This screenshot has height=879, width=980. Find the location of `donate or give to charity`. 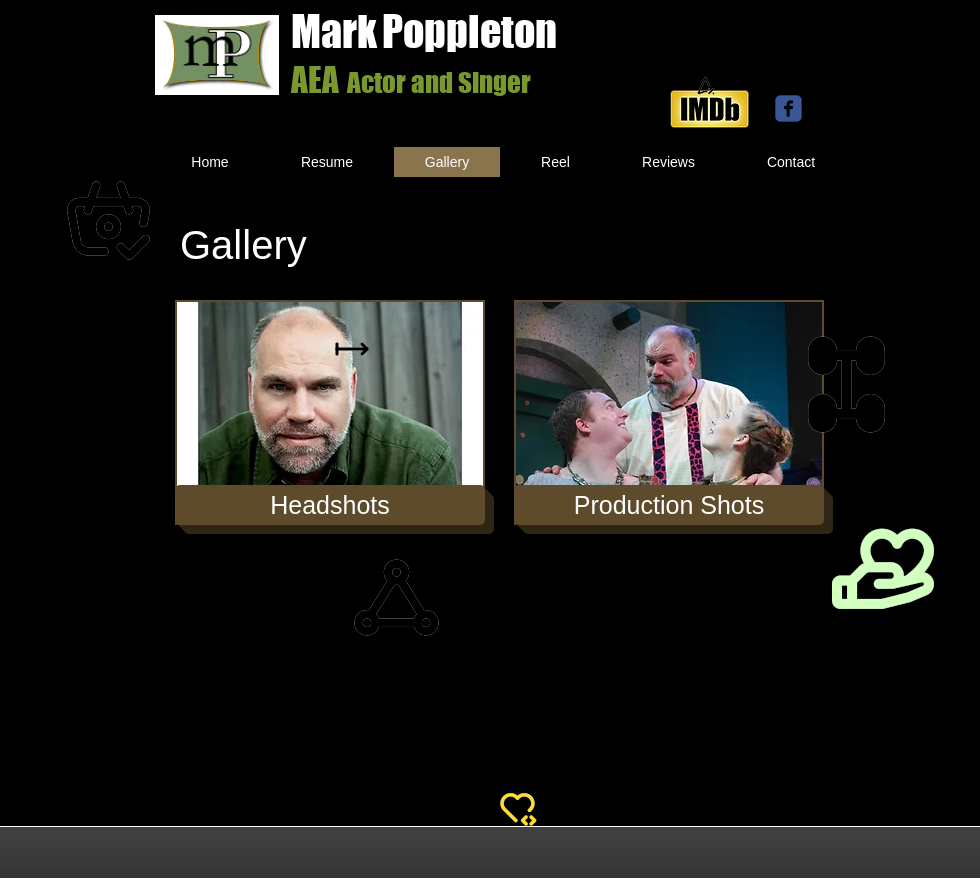

donate or give to charity is located at coordinates (885, 570).